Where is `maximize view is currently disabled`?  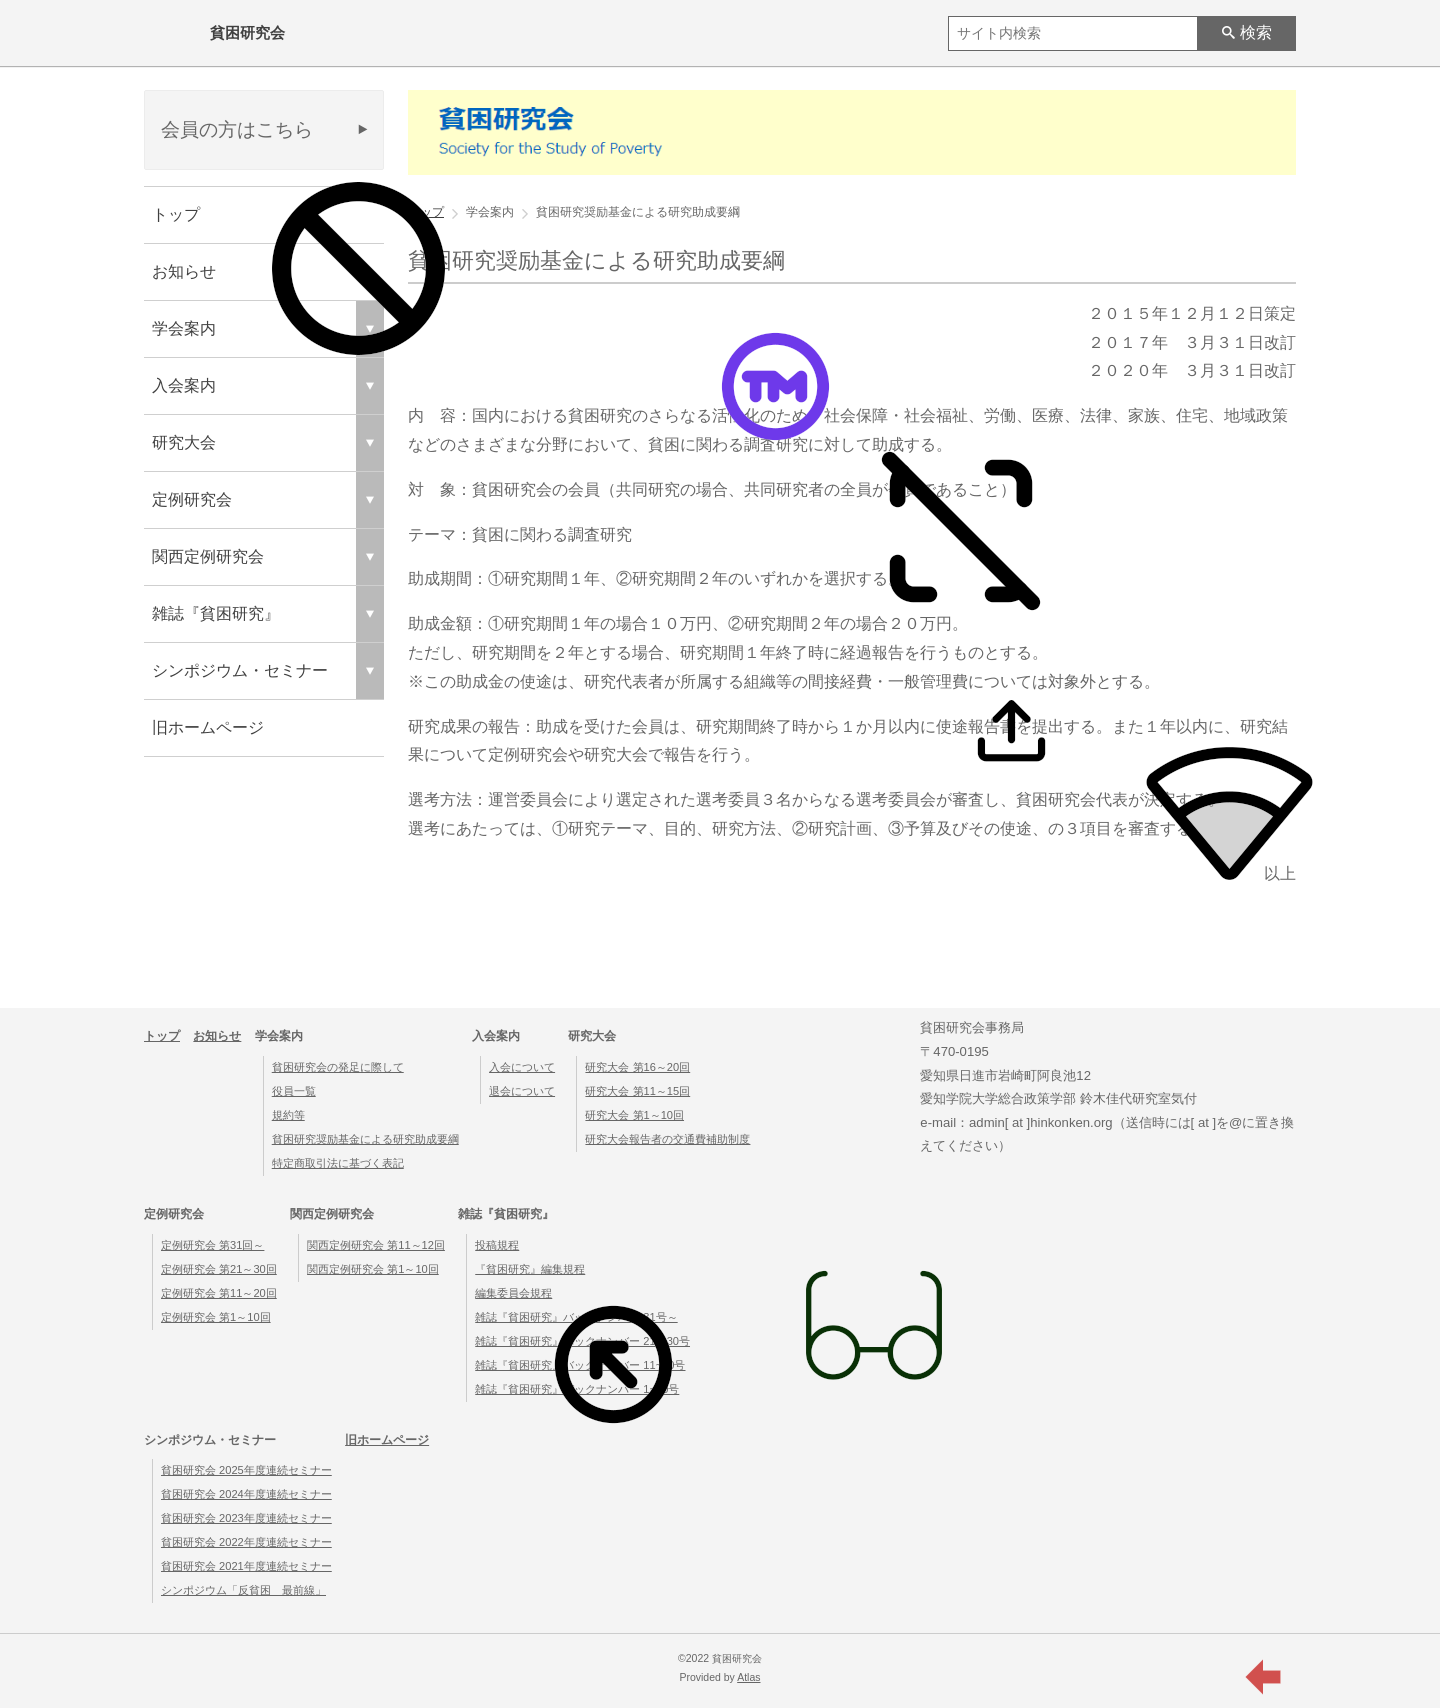 maximize view is currently disabled is located at coordinates (961, 531).